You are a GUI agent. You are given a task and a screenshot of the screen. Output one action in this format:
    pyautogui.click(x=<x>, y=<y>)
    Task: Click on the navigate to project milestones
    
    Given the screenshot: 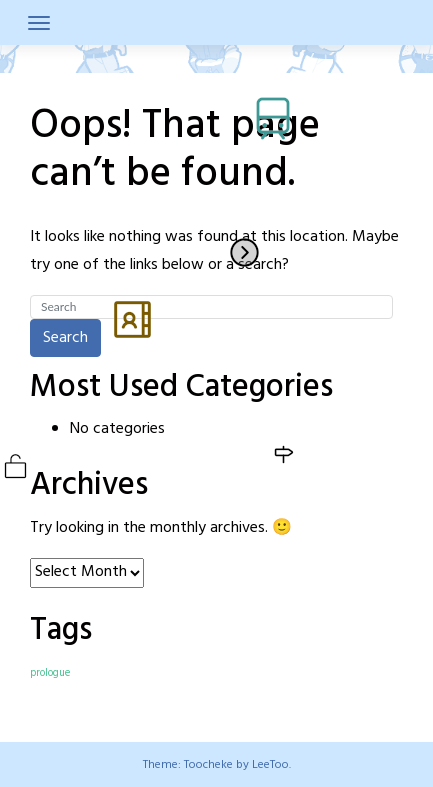 What is the action you would take?
    pyautogui.click(x=283, y=454)
    